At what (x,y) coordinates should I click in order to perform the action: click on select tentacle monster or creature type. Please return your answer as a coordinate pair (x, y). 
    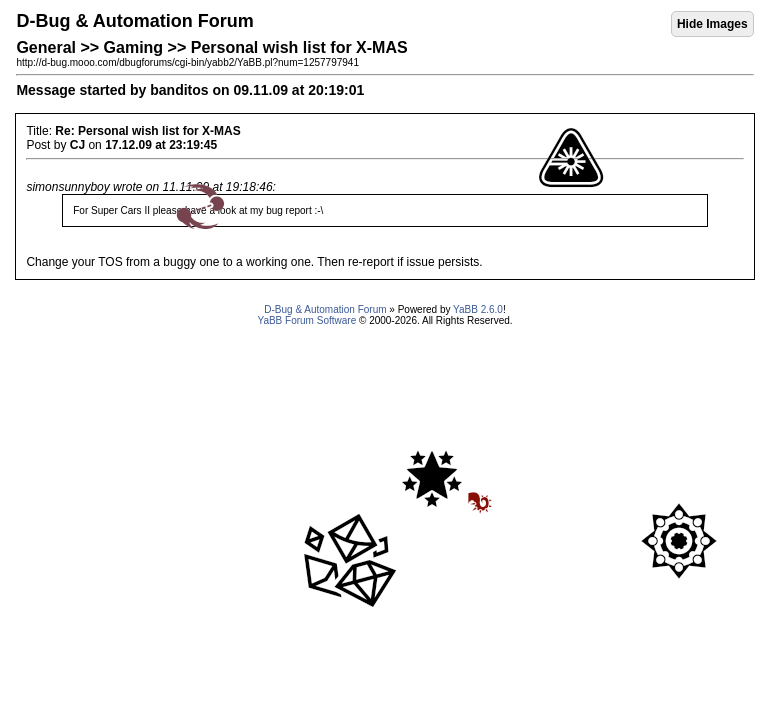
    Looking at the image, I should click on (480, 503).